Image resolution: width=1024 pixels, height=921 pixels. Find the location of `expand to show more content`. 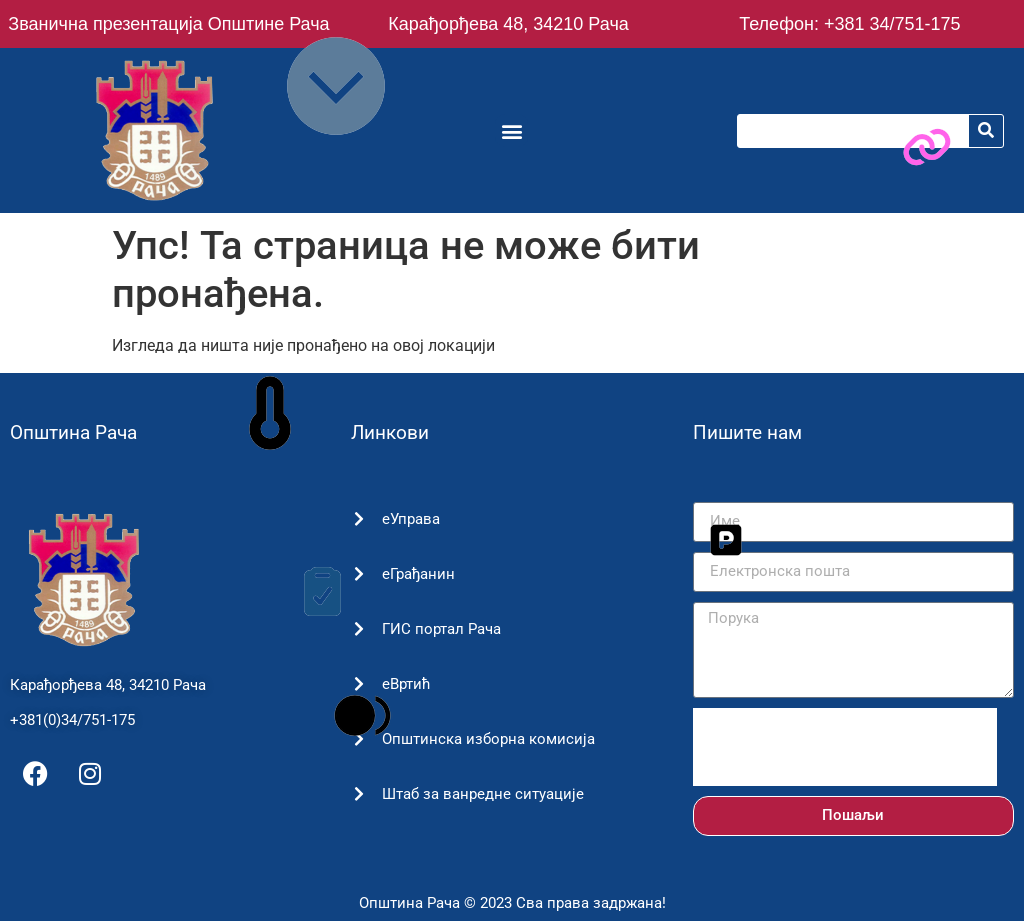

expand to show more content is located at coordinates (336, 86).